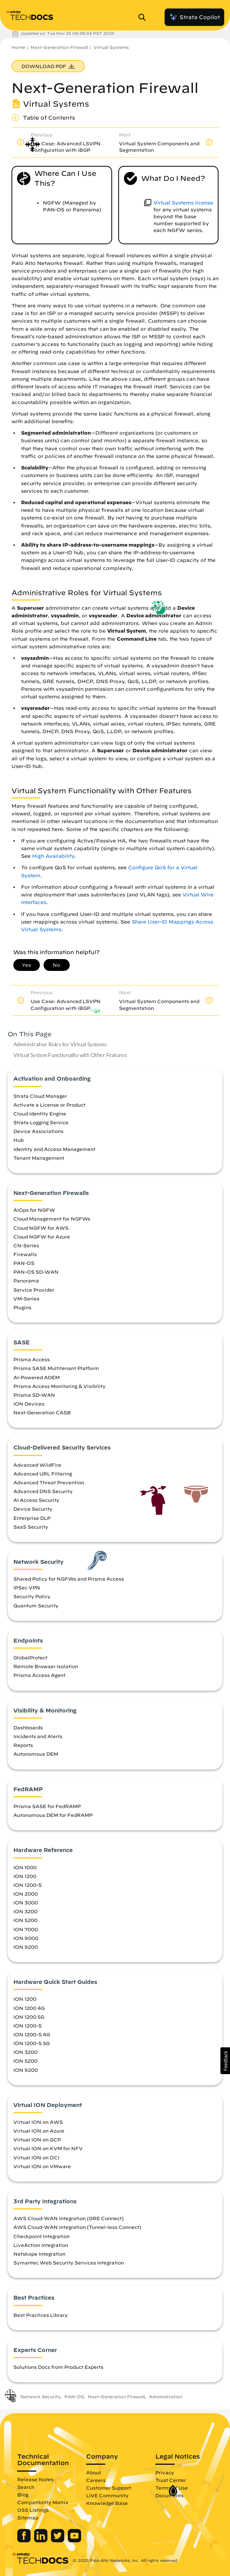  Describe the element at coordinates (154, 1500) in the screenshot. I see `indicates a critical hit or headshot in gameplay` at that location.